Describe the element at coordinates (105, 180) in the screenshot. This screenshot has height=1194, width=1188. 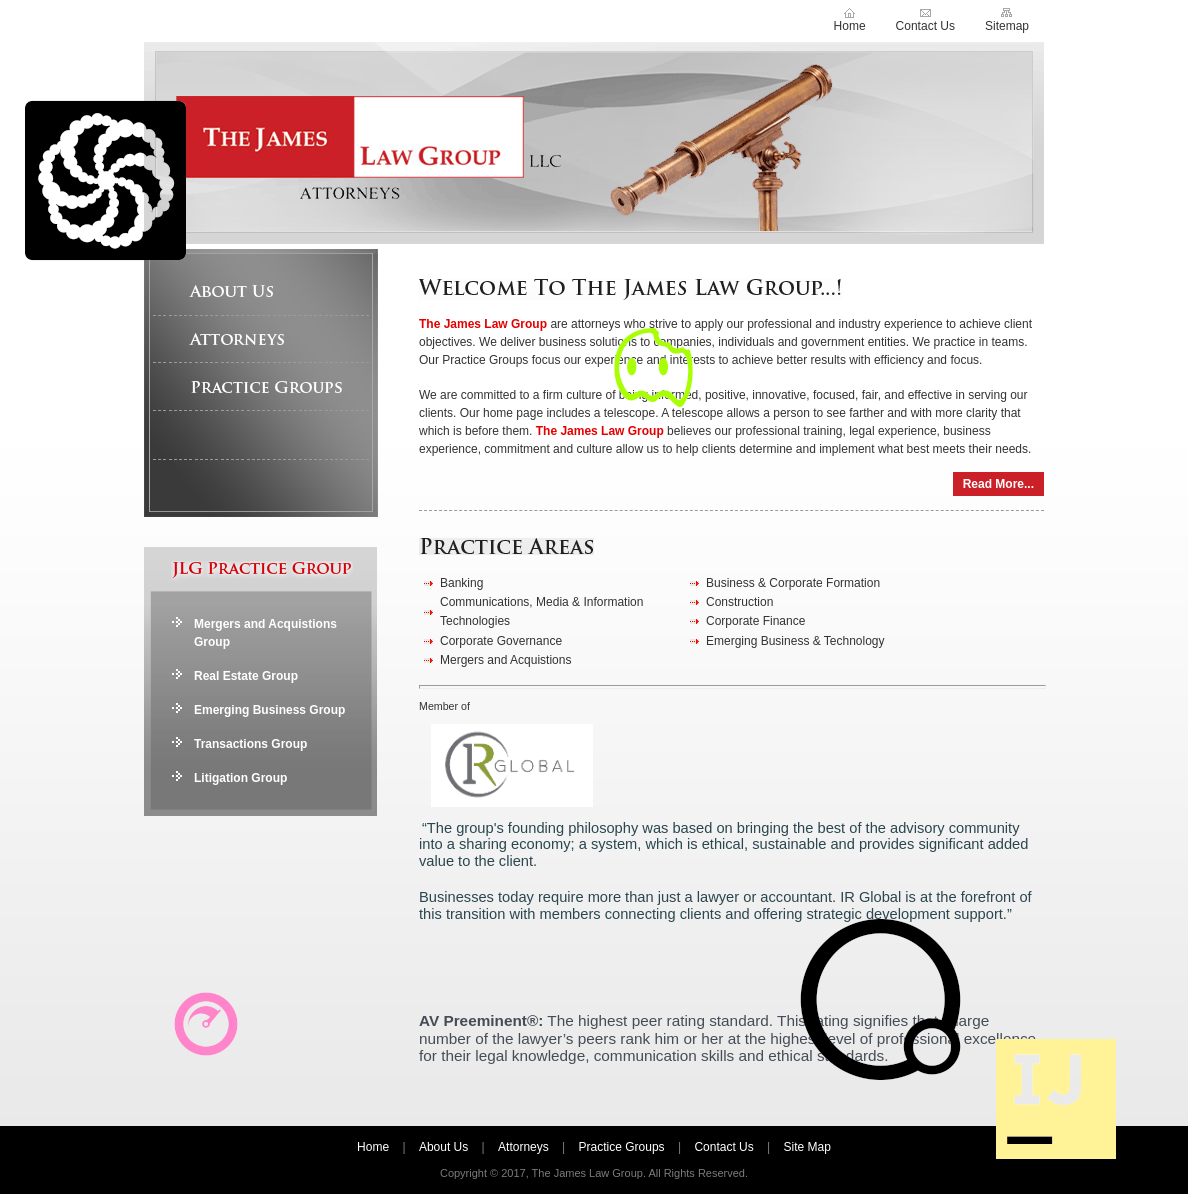
I see `visit codewars coding challenge platform` at that location.